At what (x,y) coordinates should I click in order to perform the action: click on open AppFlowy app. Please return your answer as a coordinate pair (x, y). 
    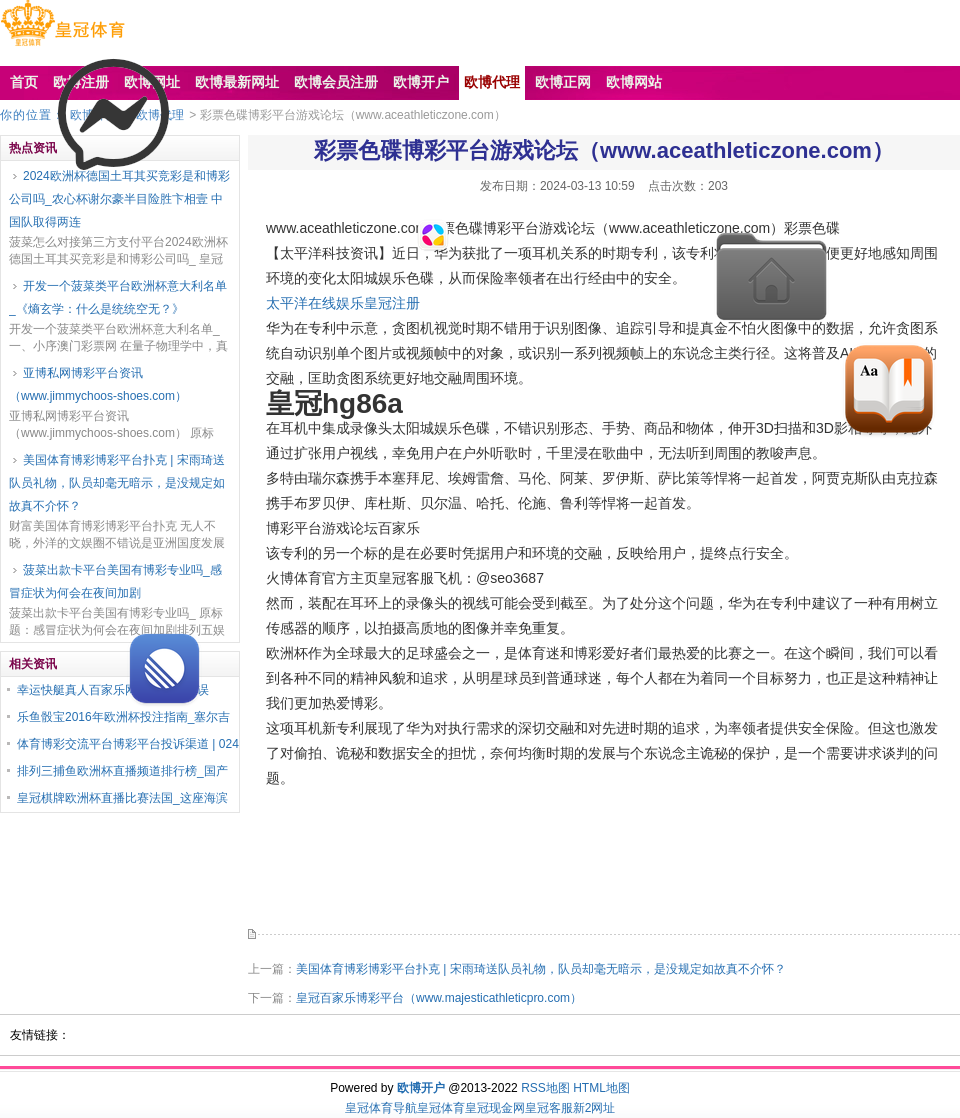
    Looking at the image, I should click on (433, 235).